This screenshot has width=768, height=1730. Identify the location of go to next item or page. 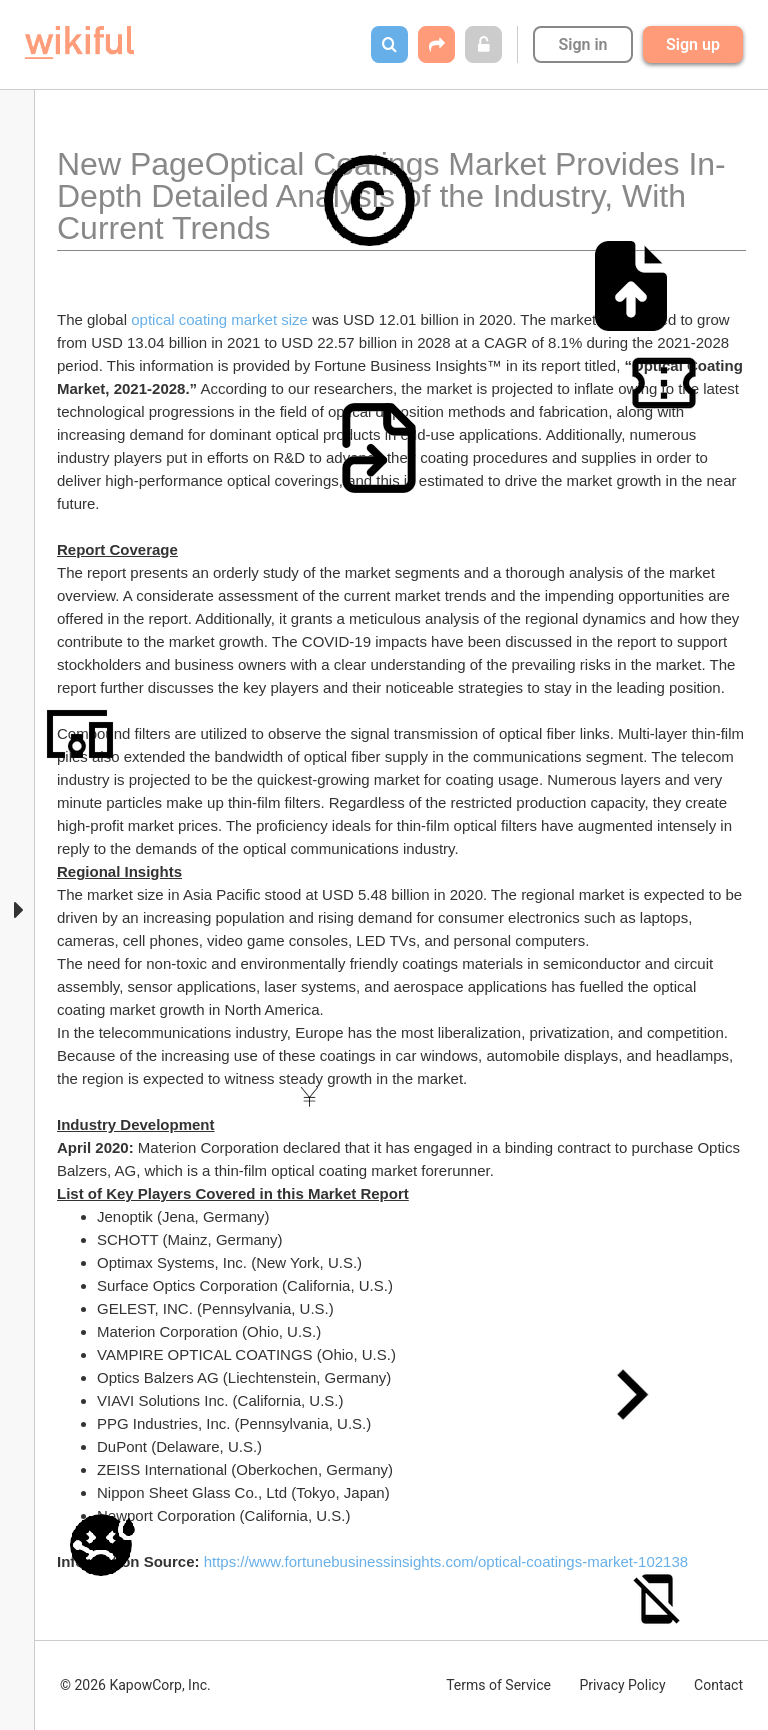
(631, 1394).